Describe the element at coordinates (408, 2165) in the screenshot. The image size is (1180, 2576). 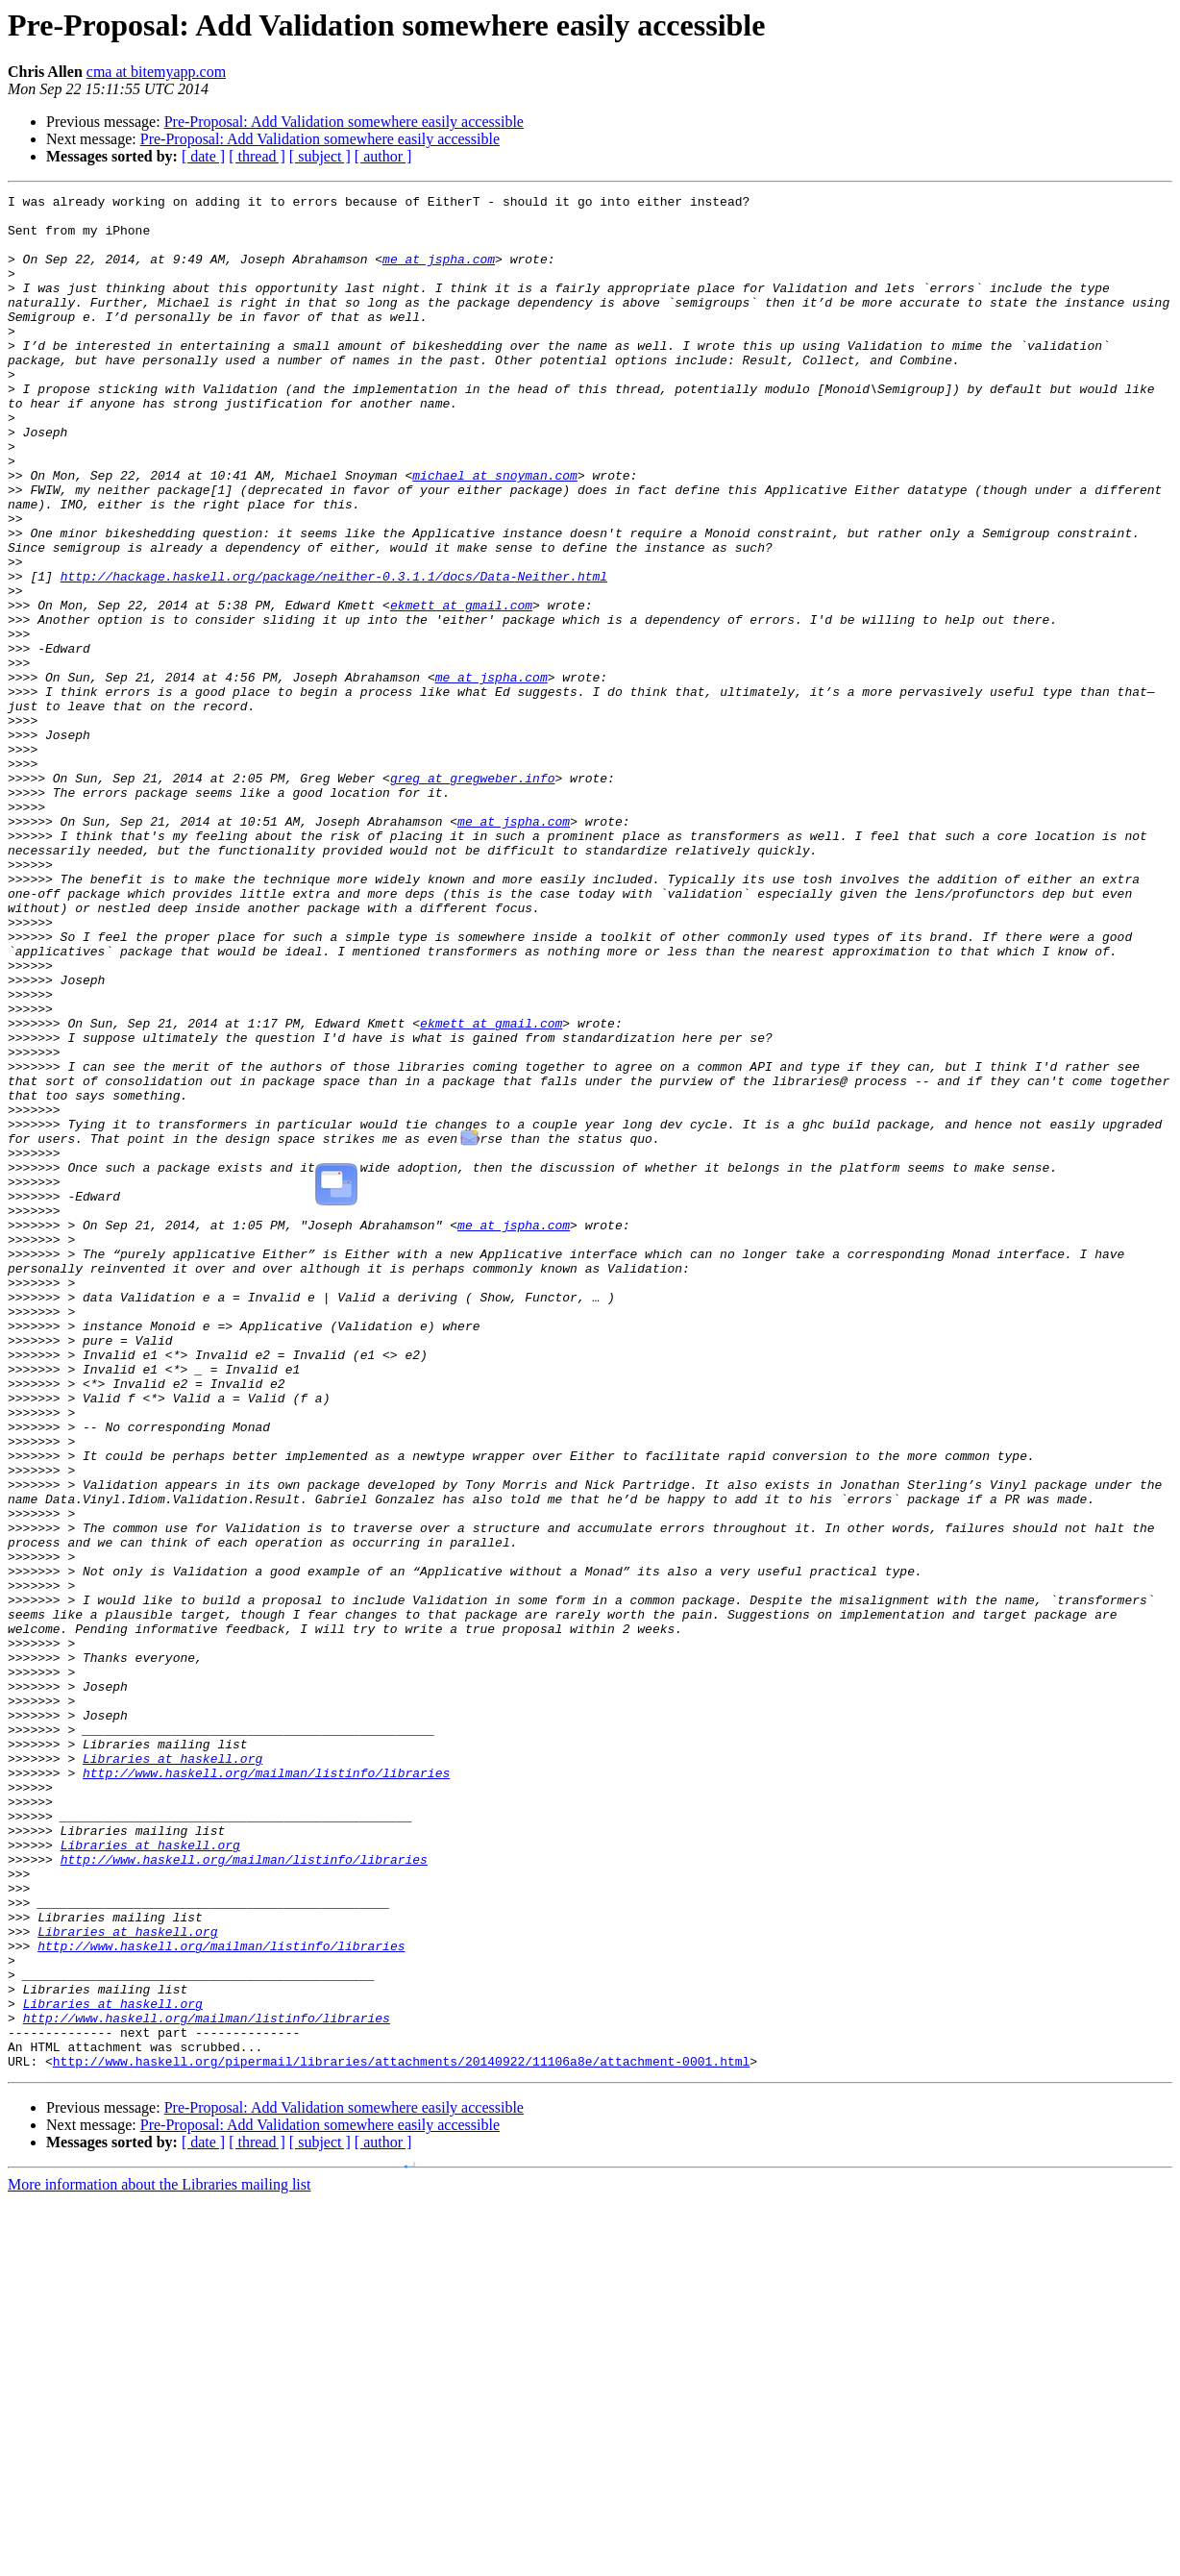
I see `reply to an email message` at that location.